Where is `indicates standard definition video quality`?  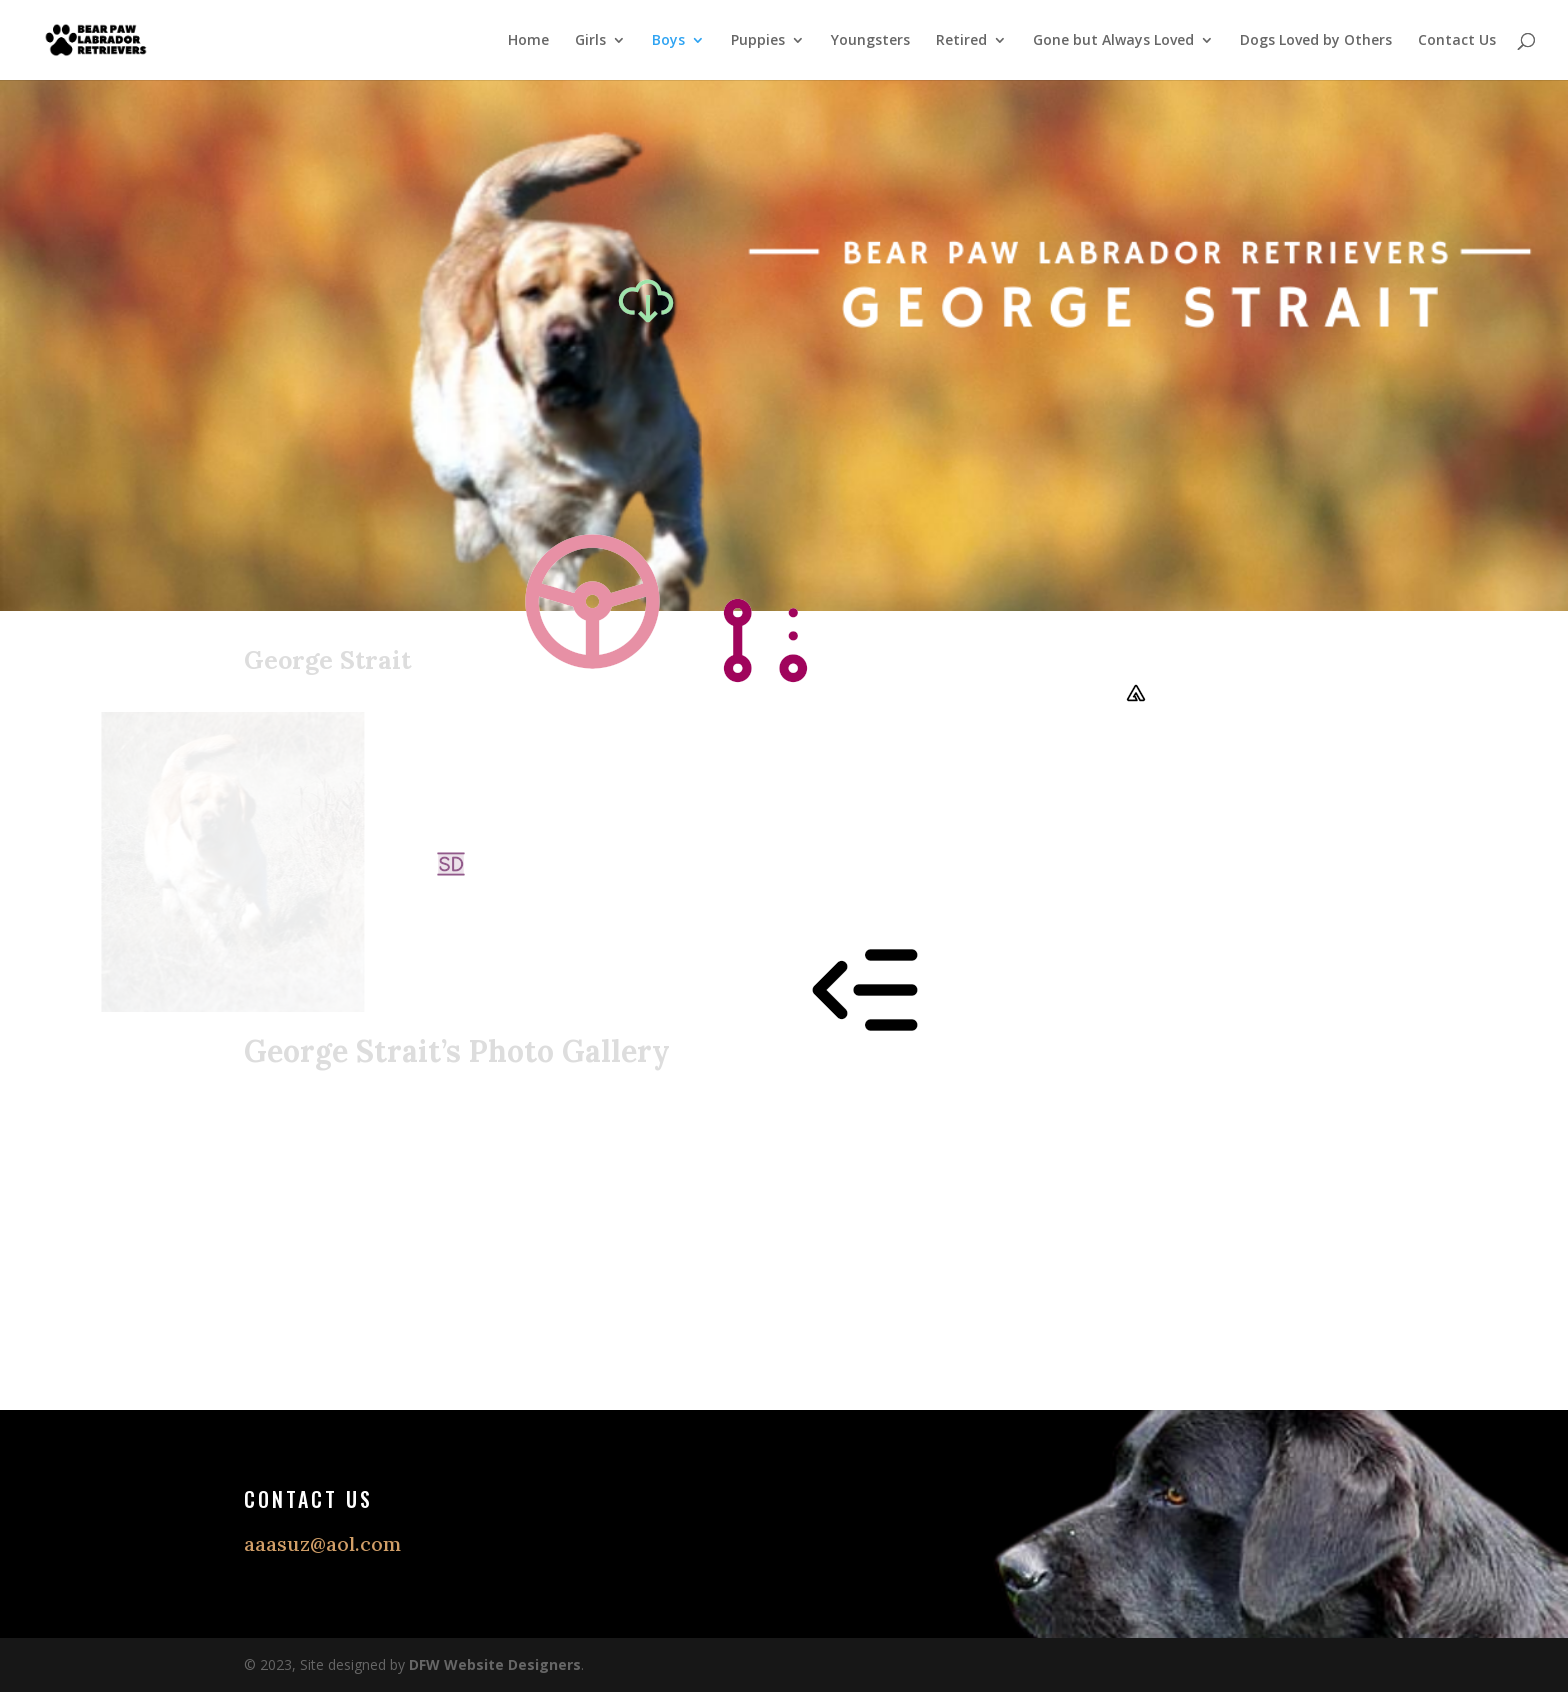 indicates standard definition video quality is located at coordinates (451, 864).